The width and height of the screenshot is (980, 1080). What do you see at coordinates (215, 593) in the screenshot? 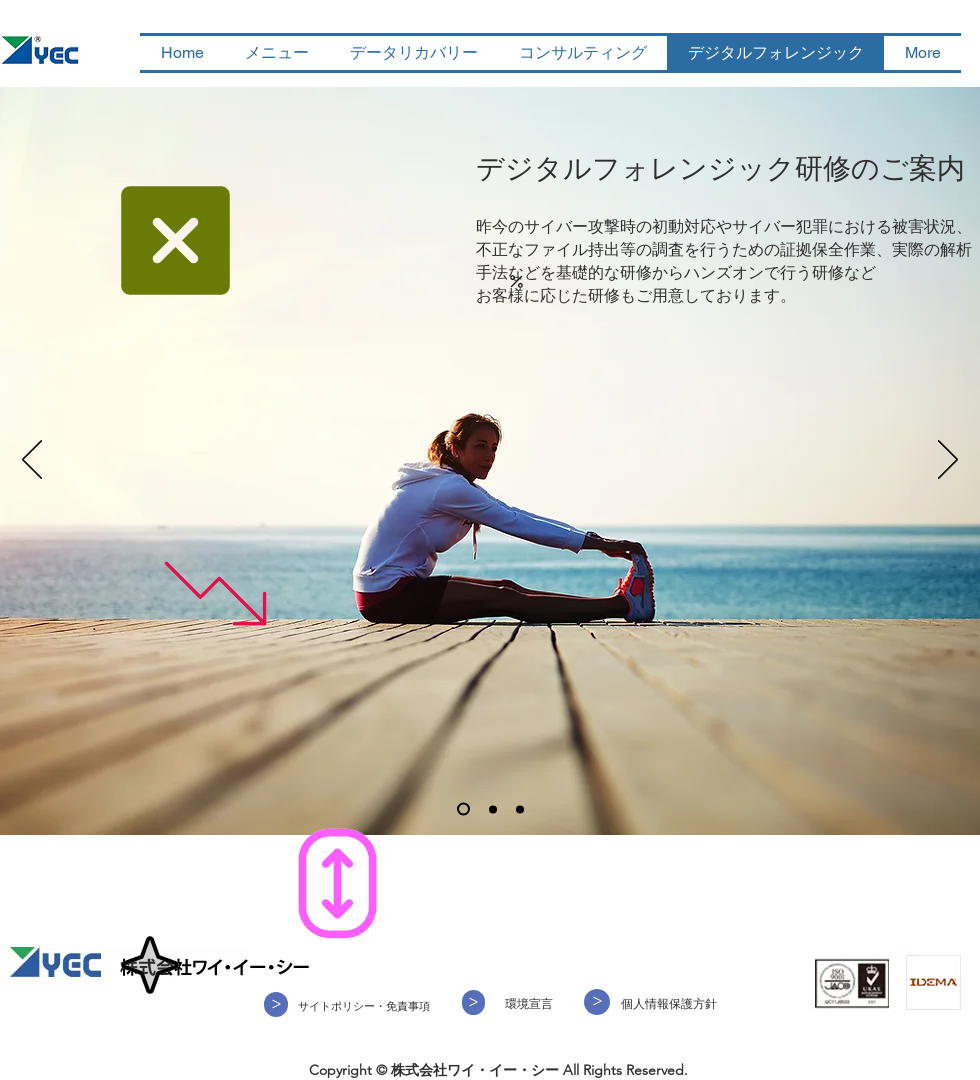
I see `indicates a downward trend or decline in data` at bounding box center [215, 593].